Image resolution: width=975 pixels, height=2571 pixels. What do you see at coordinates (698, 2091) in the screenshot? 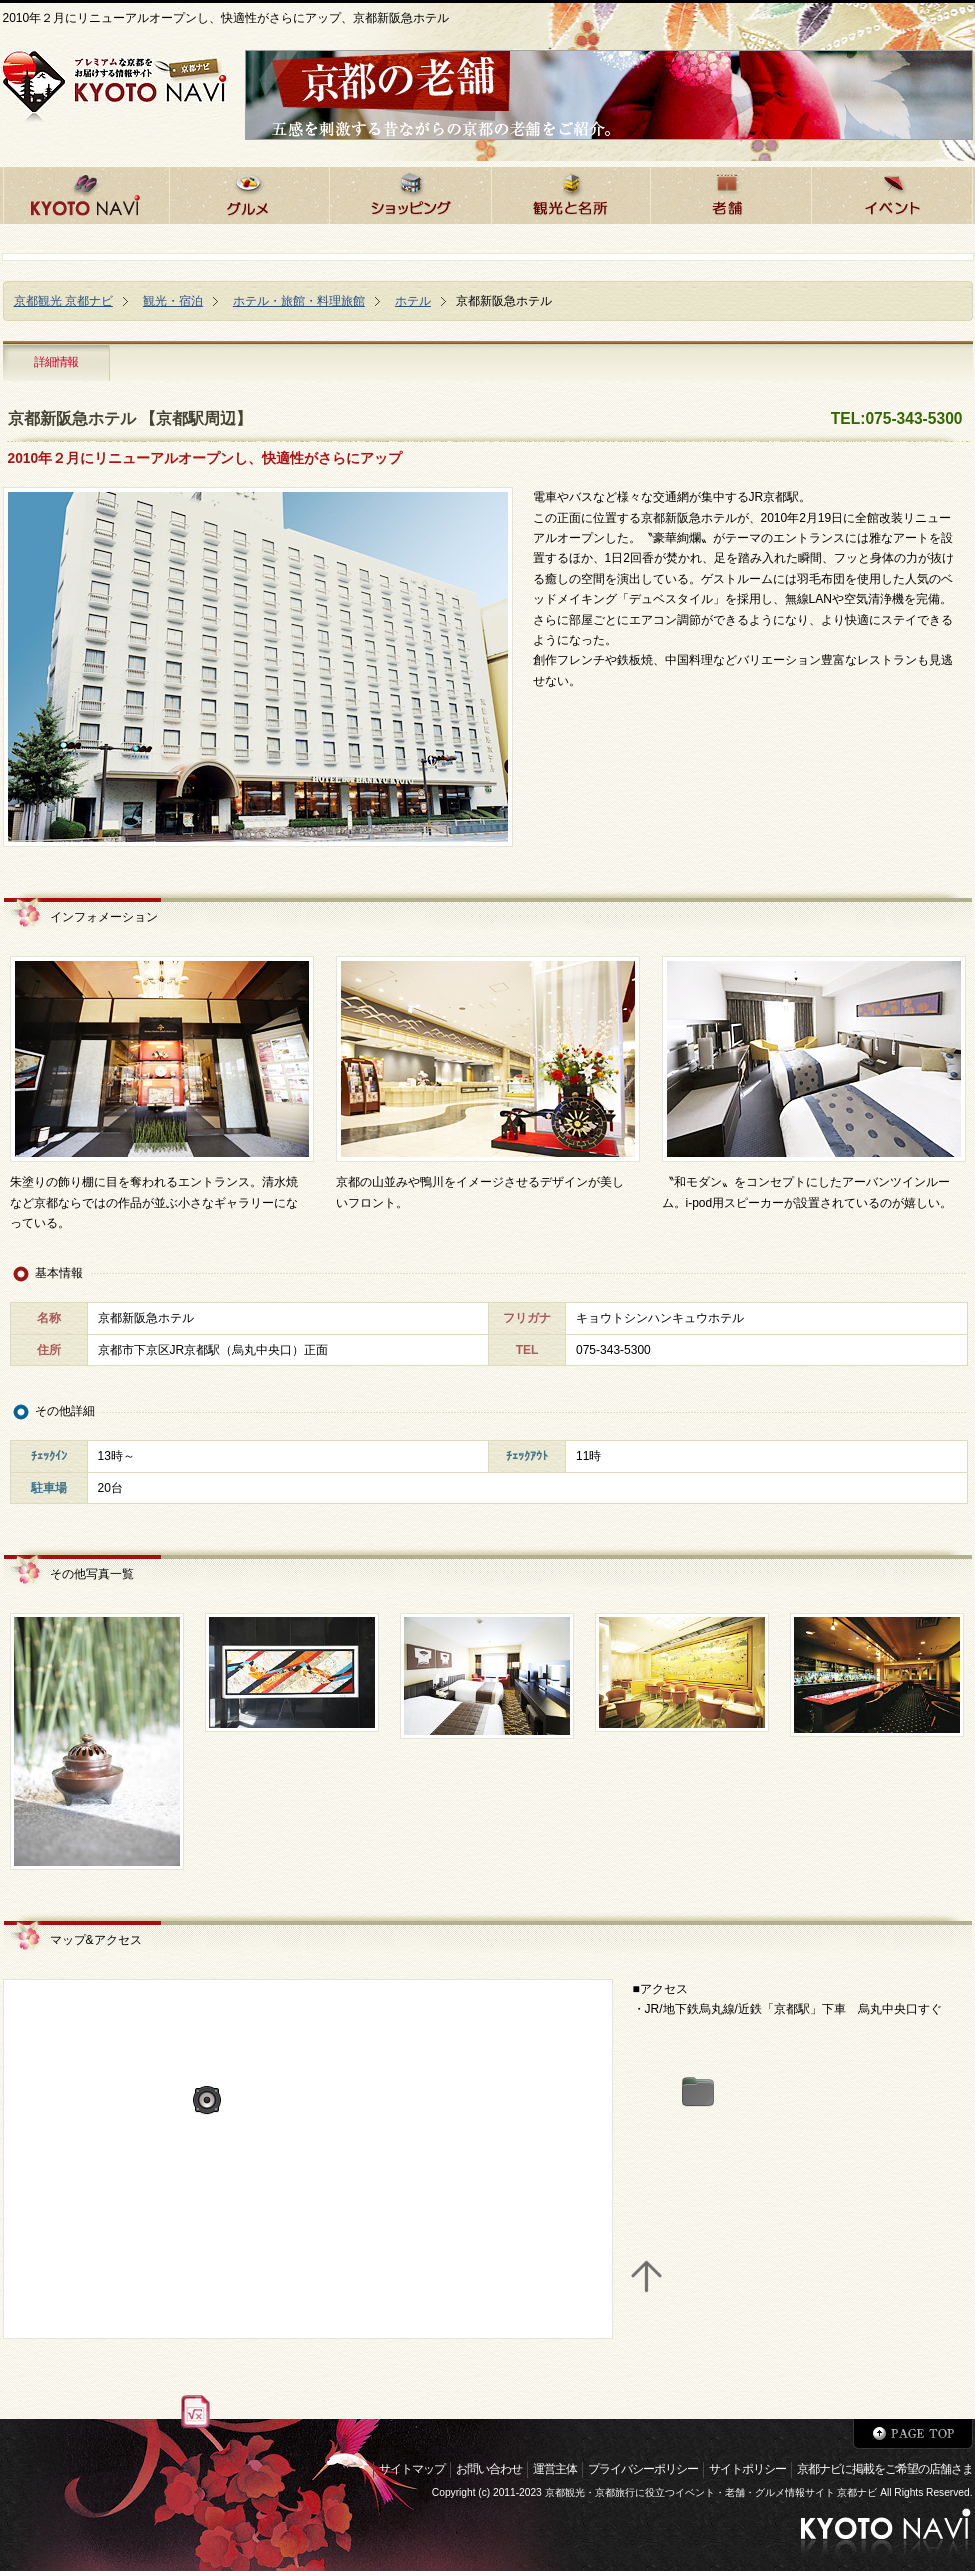
I see `open a folder to view its contents` at bounding box center [698, 2091].